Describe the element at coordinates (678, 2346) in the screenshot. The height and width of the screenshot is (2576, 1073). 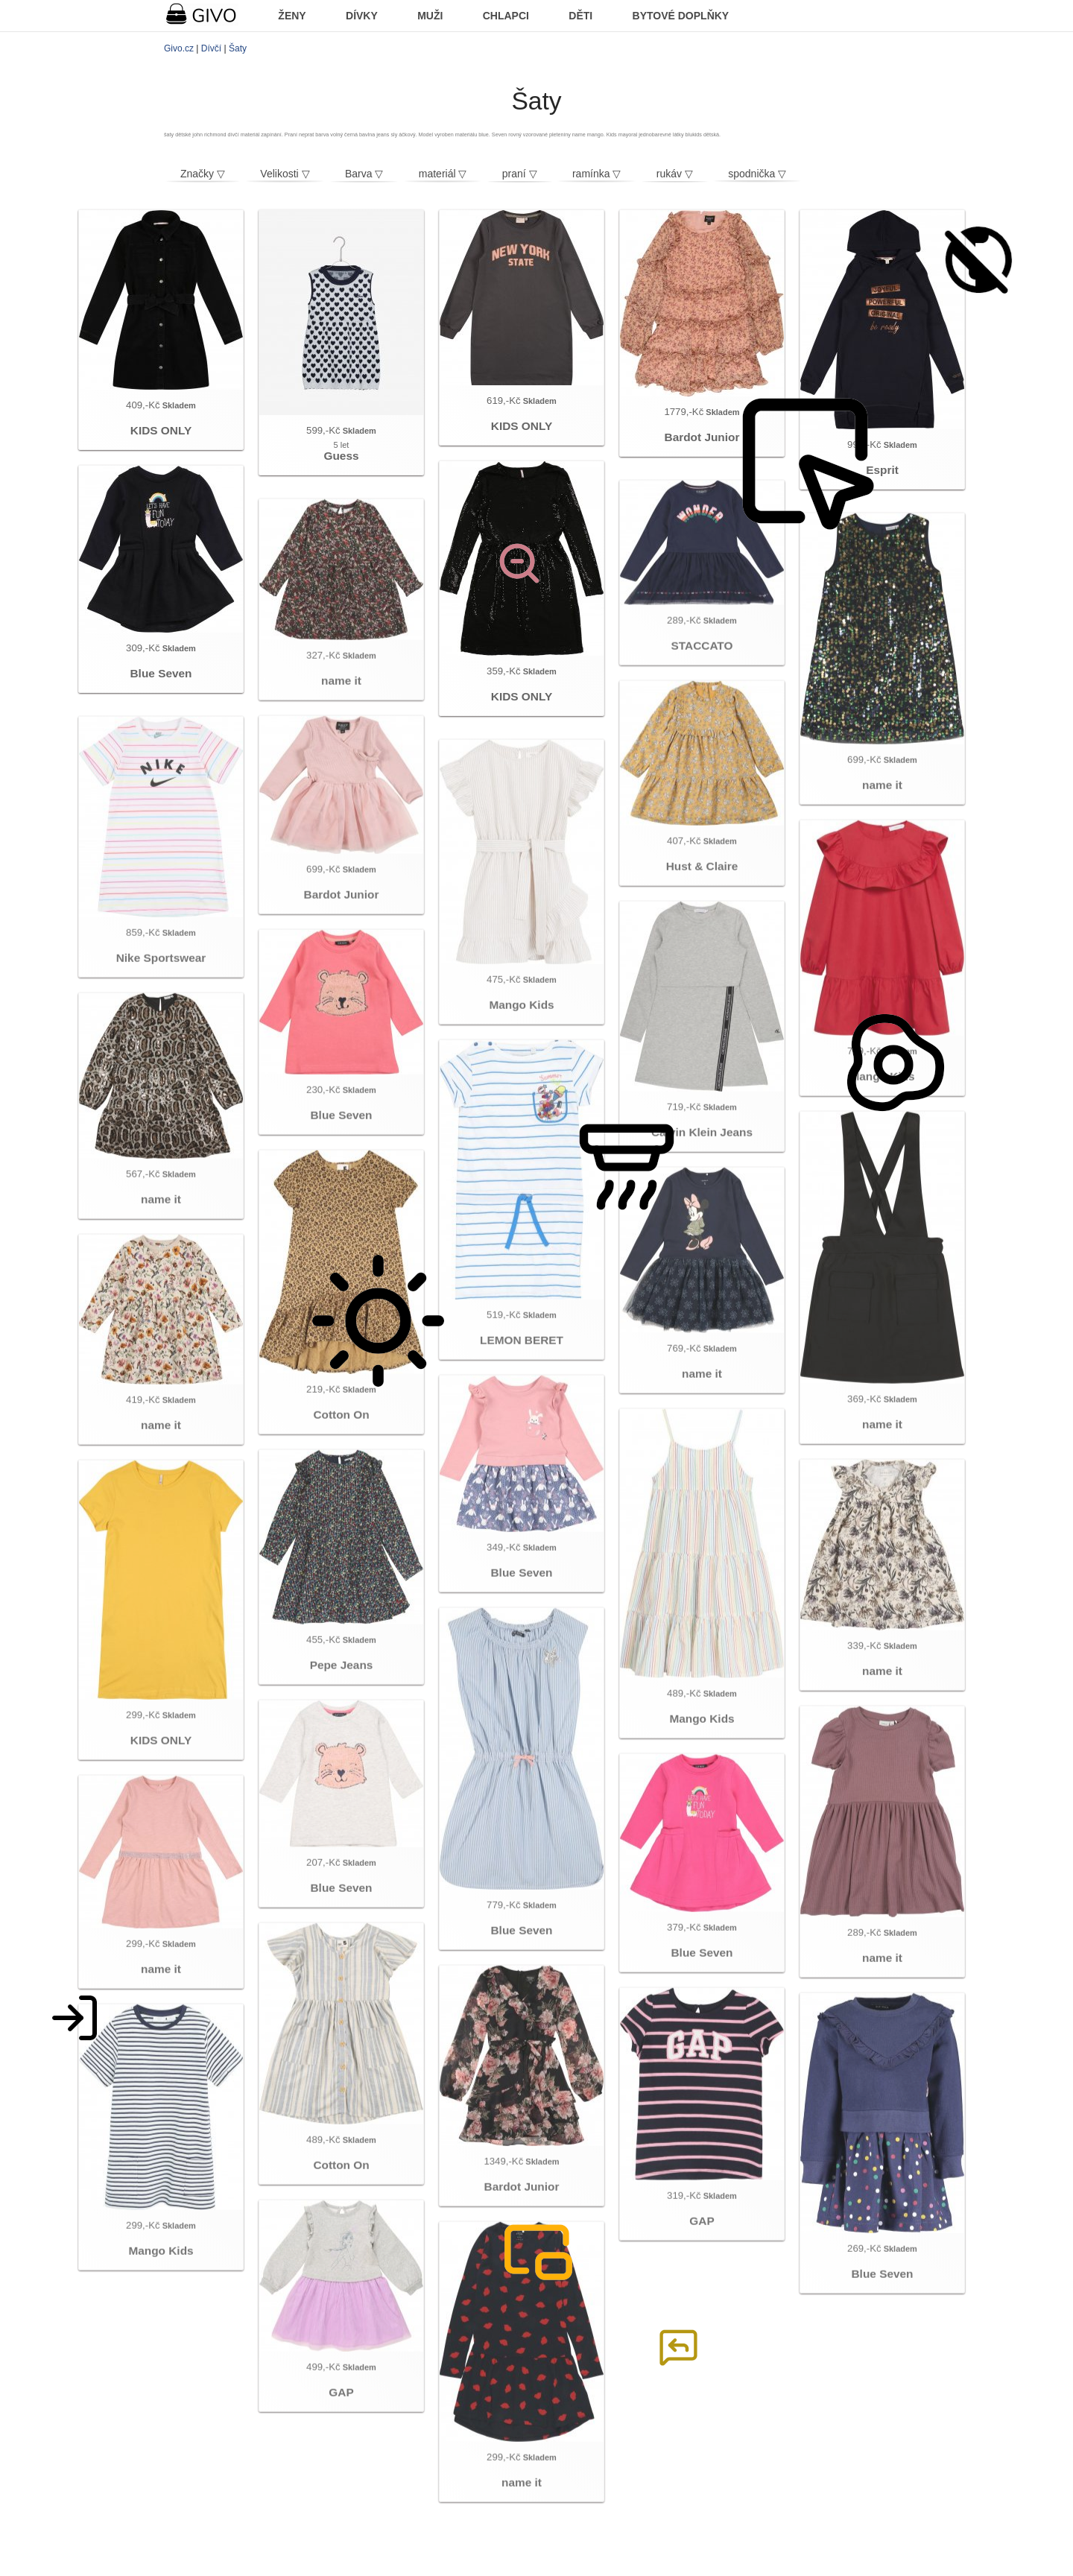
I see `reply to a message` at that location.